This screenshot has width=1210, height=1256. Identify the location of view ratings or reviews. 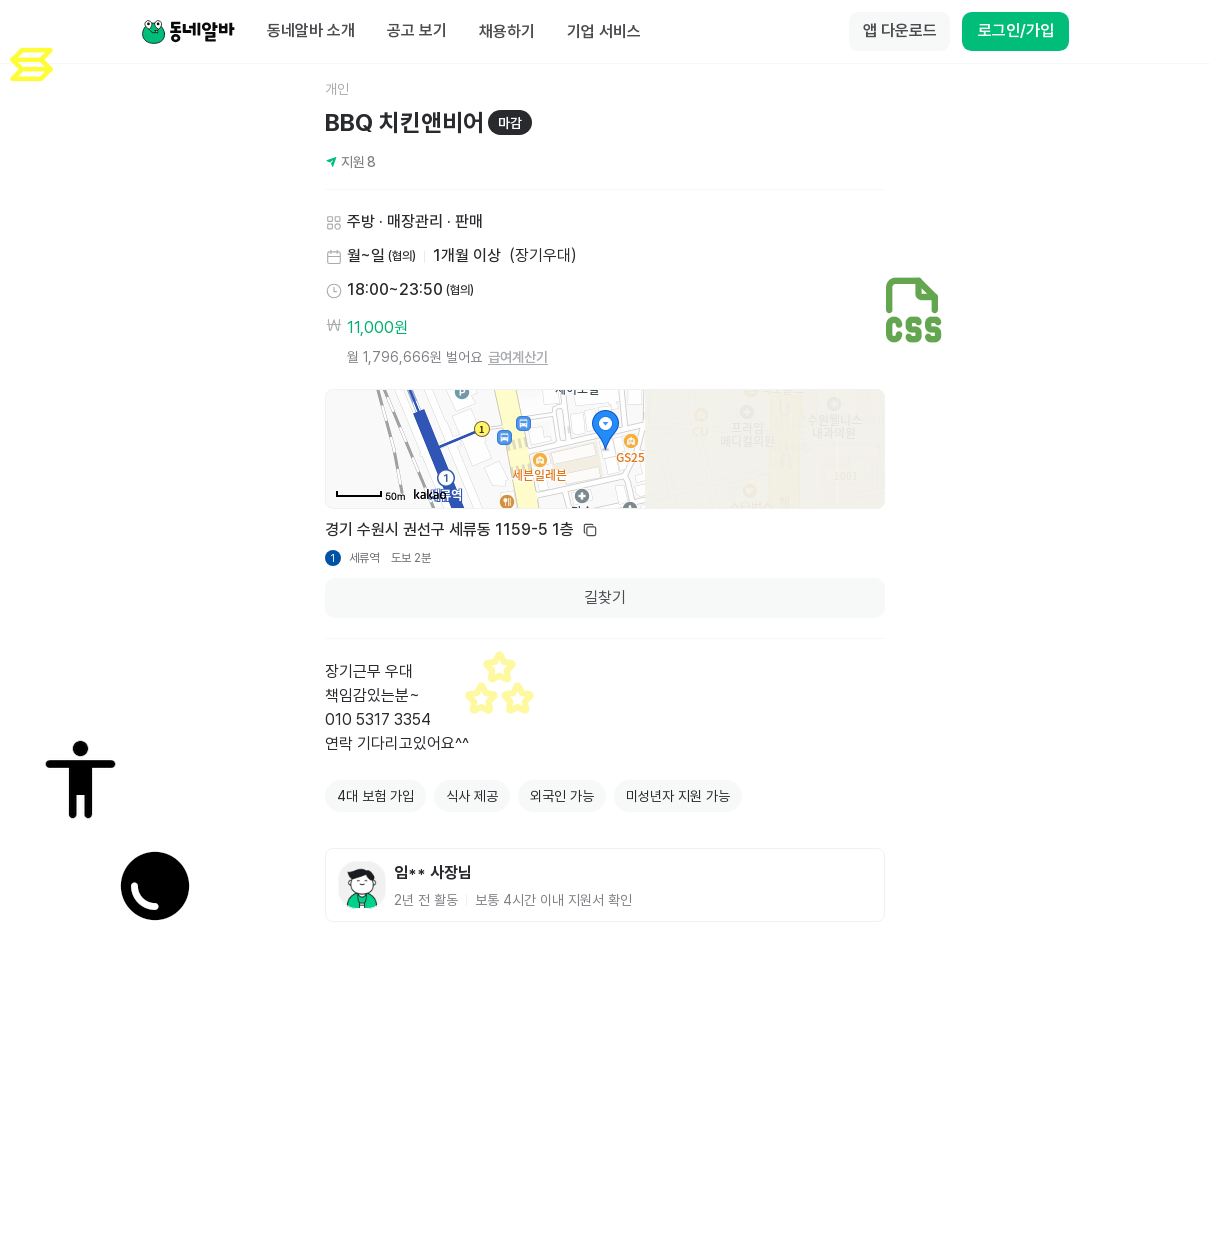
(499, 682).